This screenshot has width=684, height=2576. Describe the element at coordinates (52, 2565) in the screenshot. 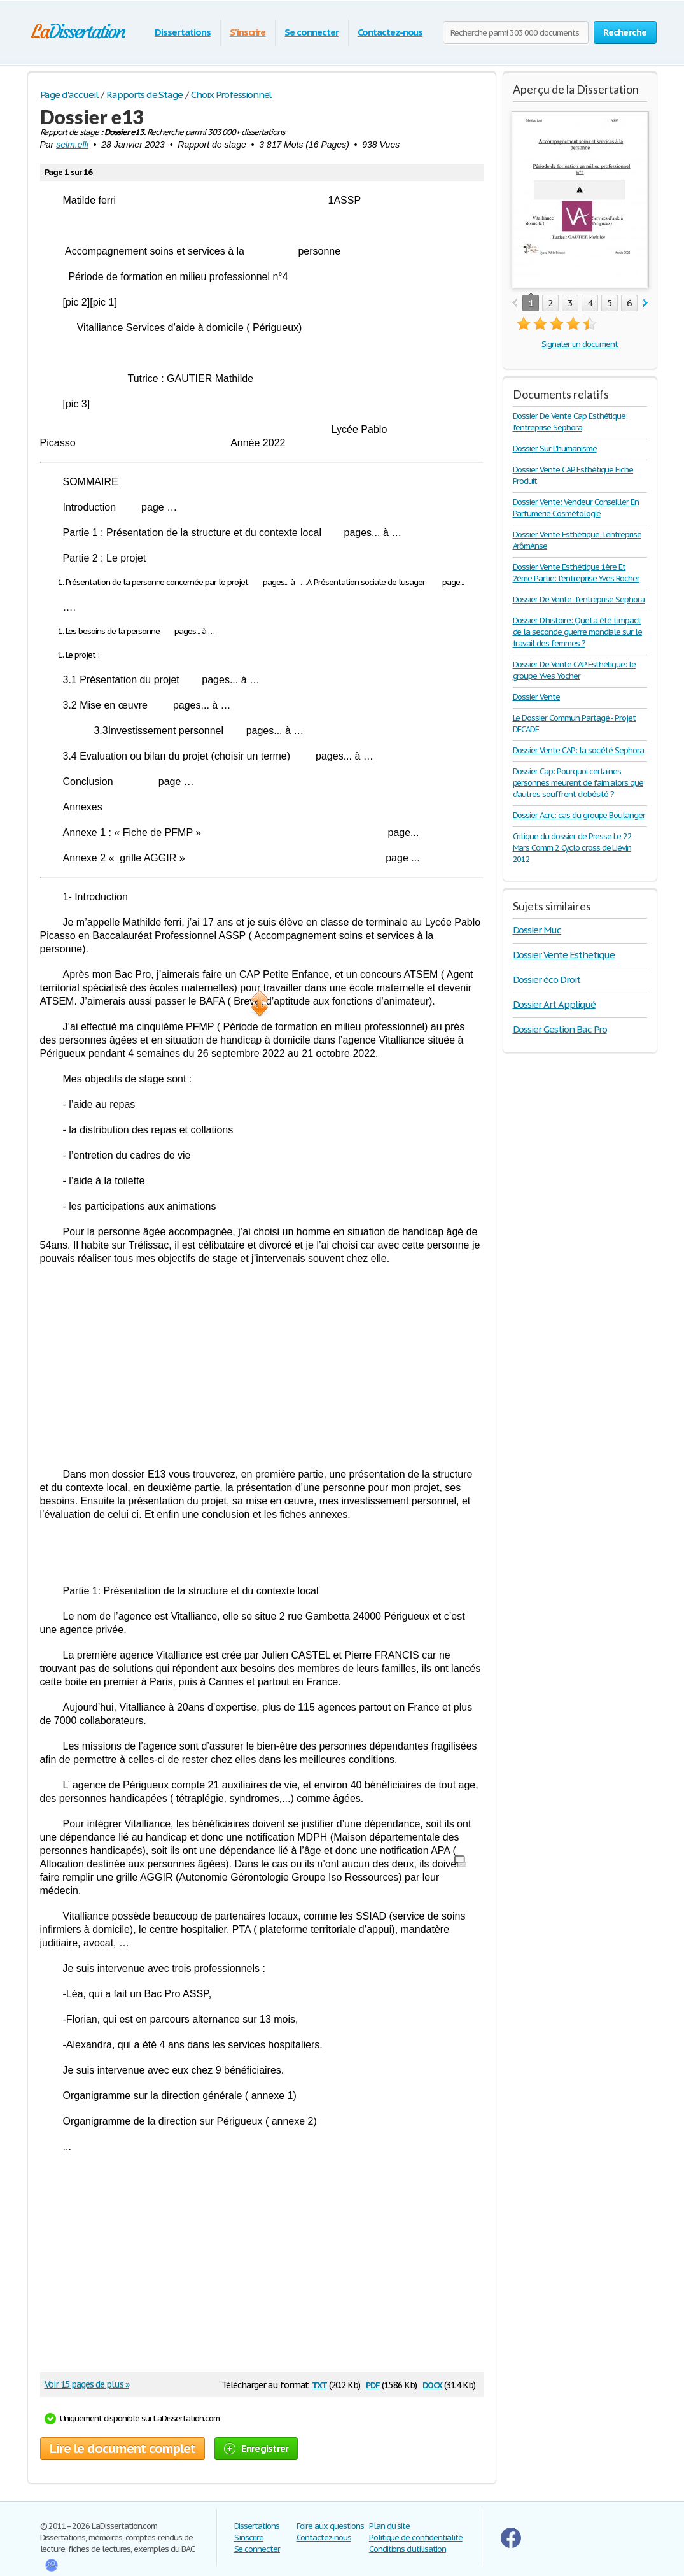

I see `access user account settings` at that location.